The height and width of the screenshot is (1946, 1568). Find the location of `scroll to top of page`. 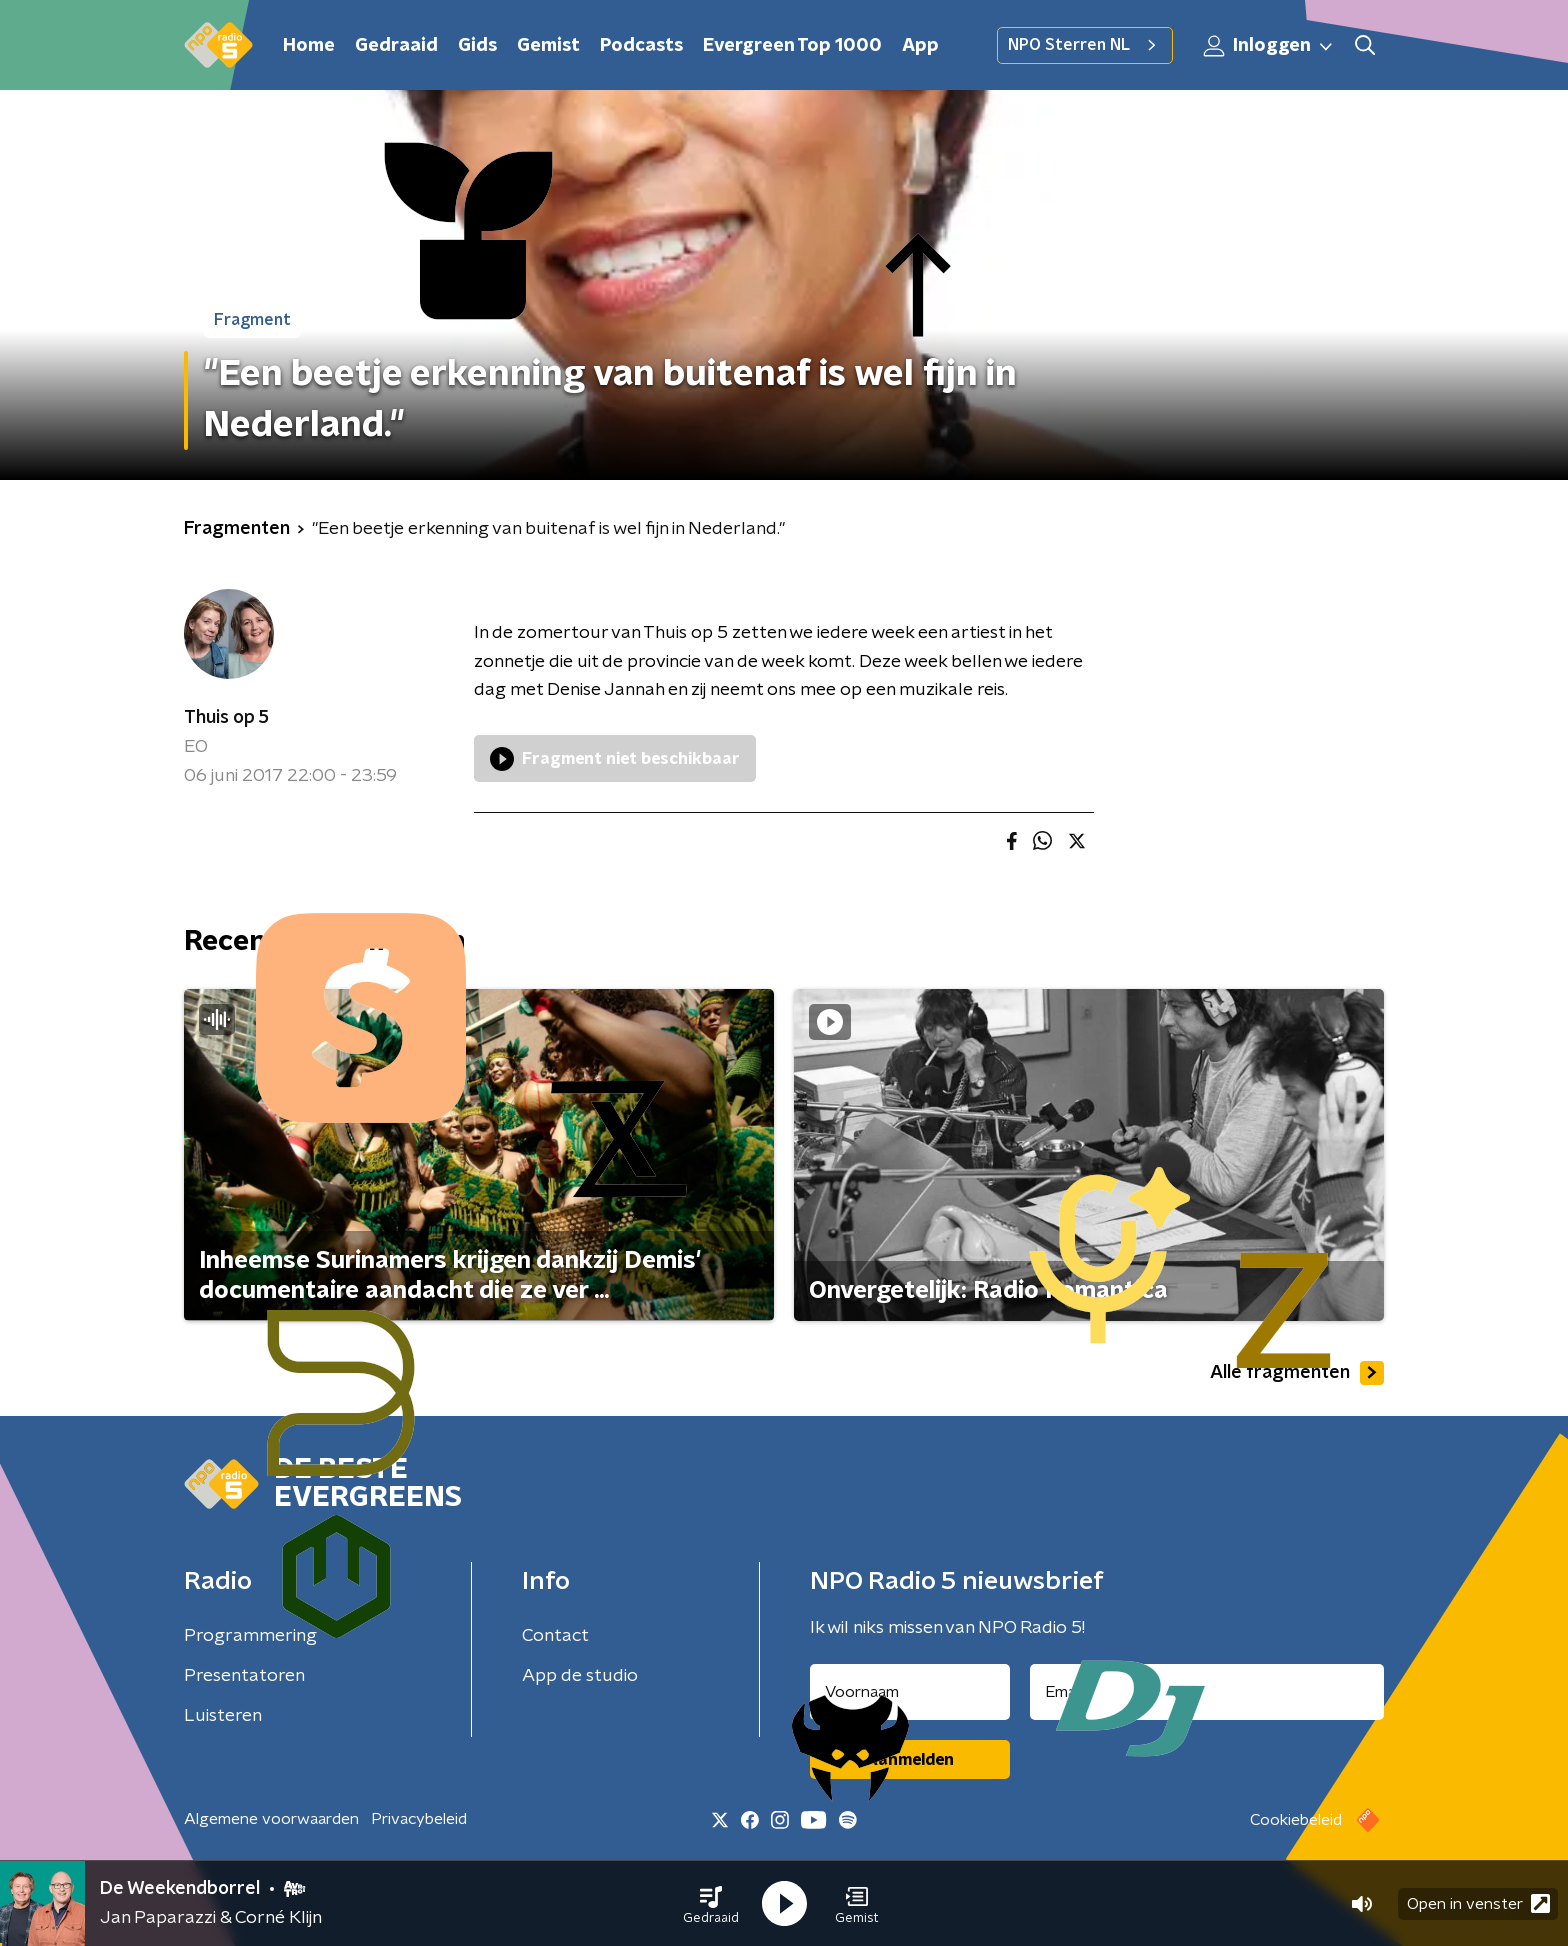

scroll to top of page is located at coordinates (918, 285).